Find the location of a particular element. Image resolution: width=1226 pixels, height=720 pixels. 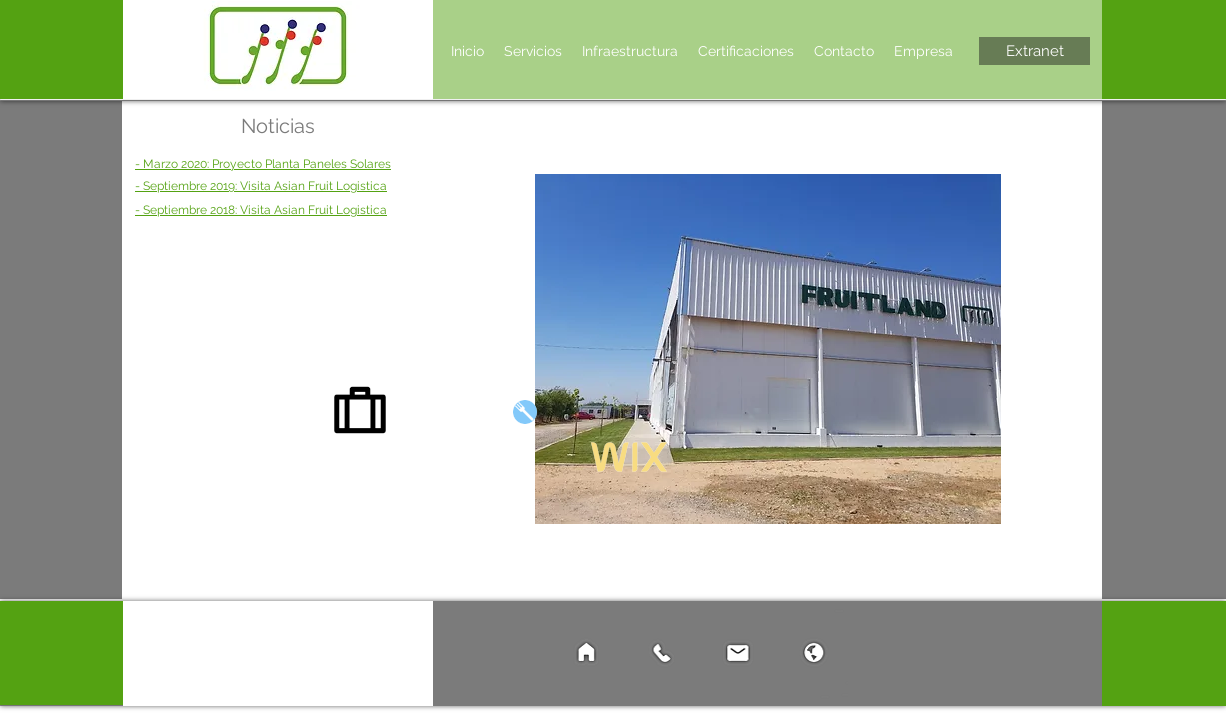

access travel or trip planning features is located at coordinates (360, 410).